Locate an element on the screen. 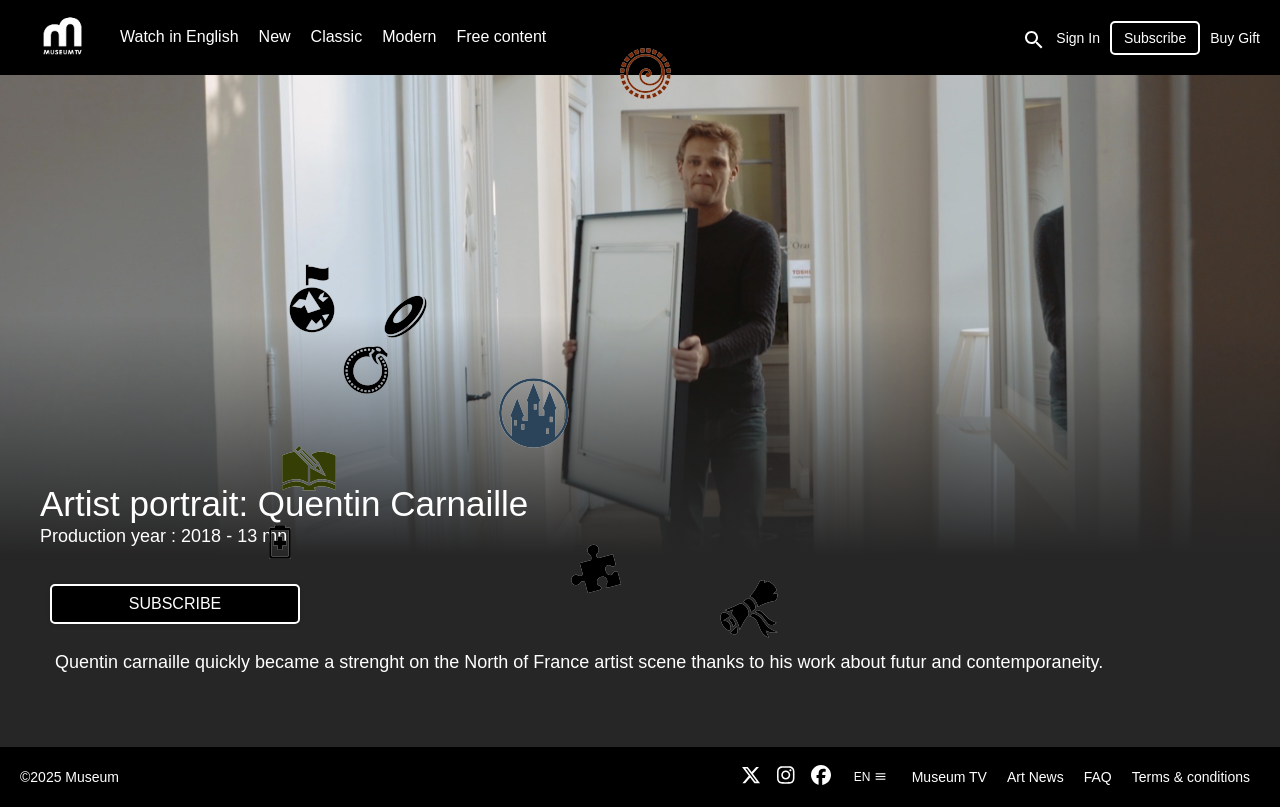 The width and height of the screenshot is (1280, 807). access castle or fortress location in game is located at coordinates (534, 413).